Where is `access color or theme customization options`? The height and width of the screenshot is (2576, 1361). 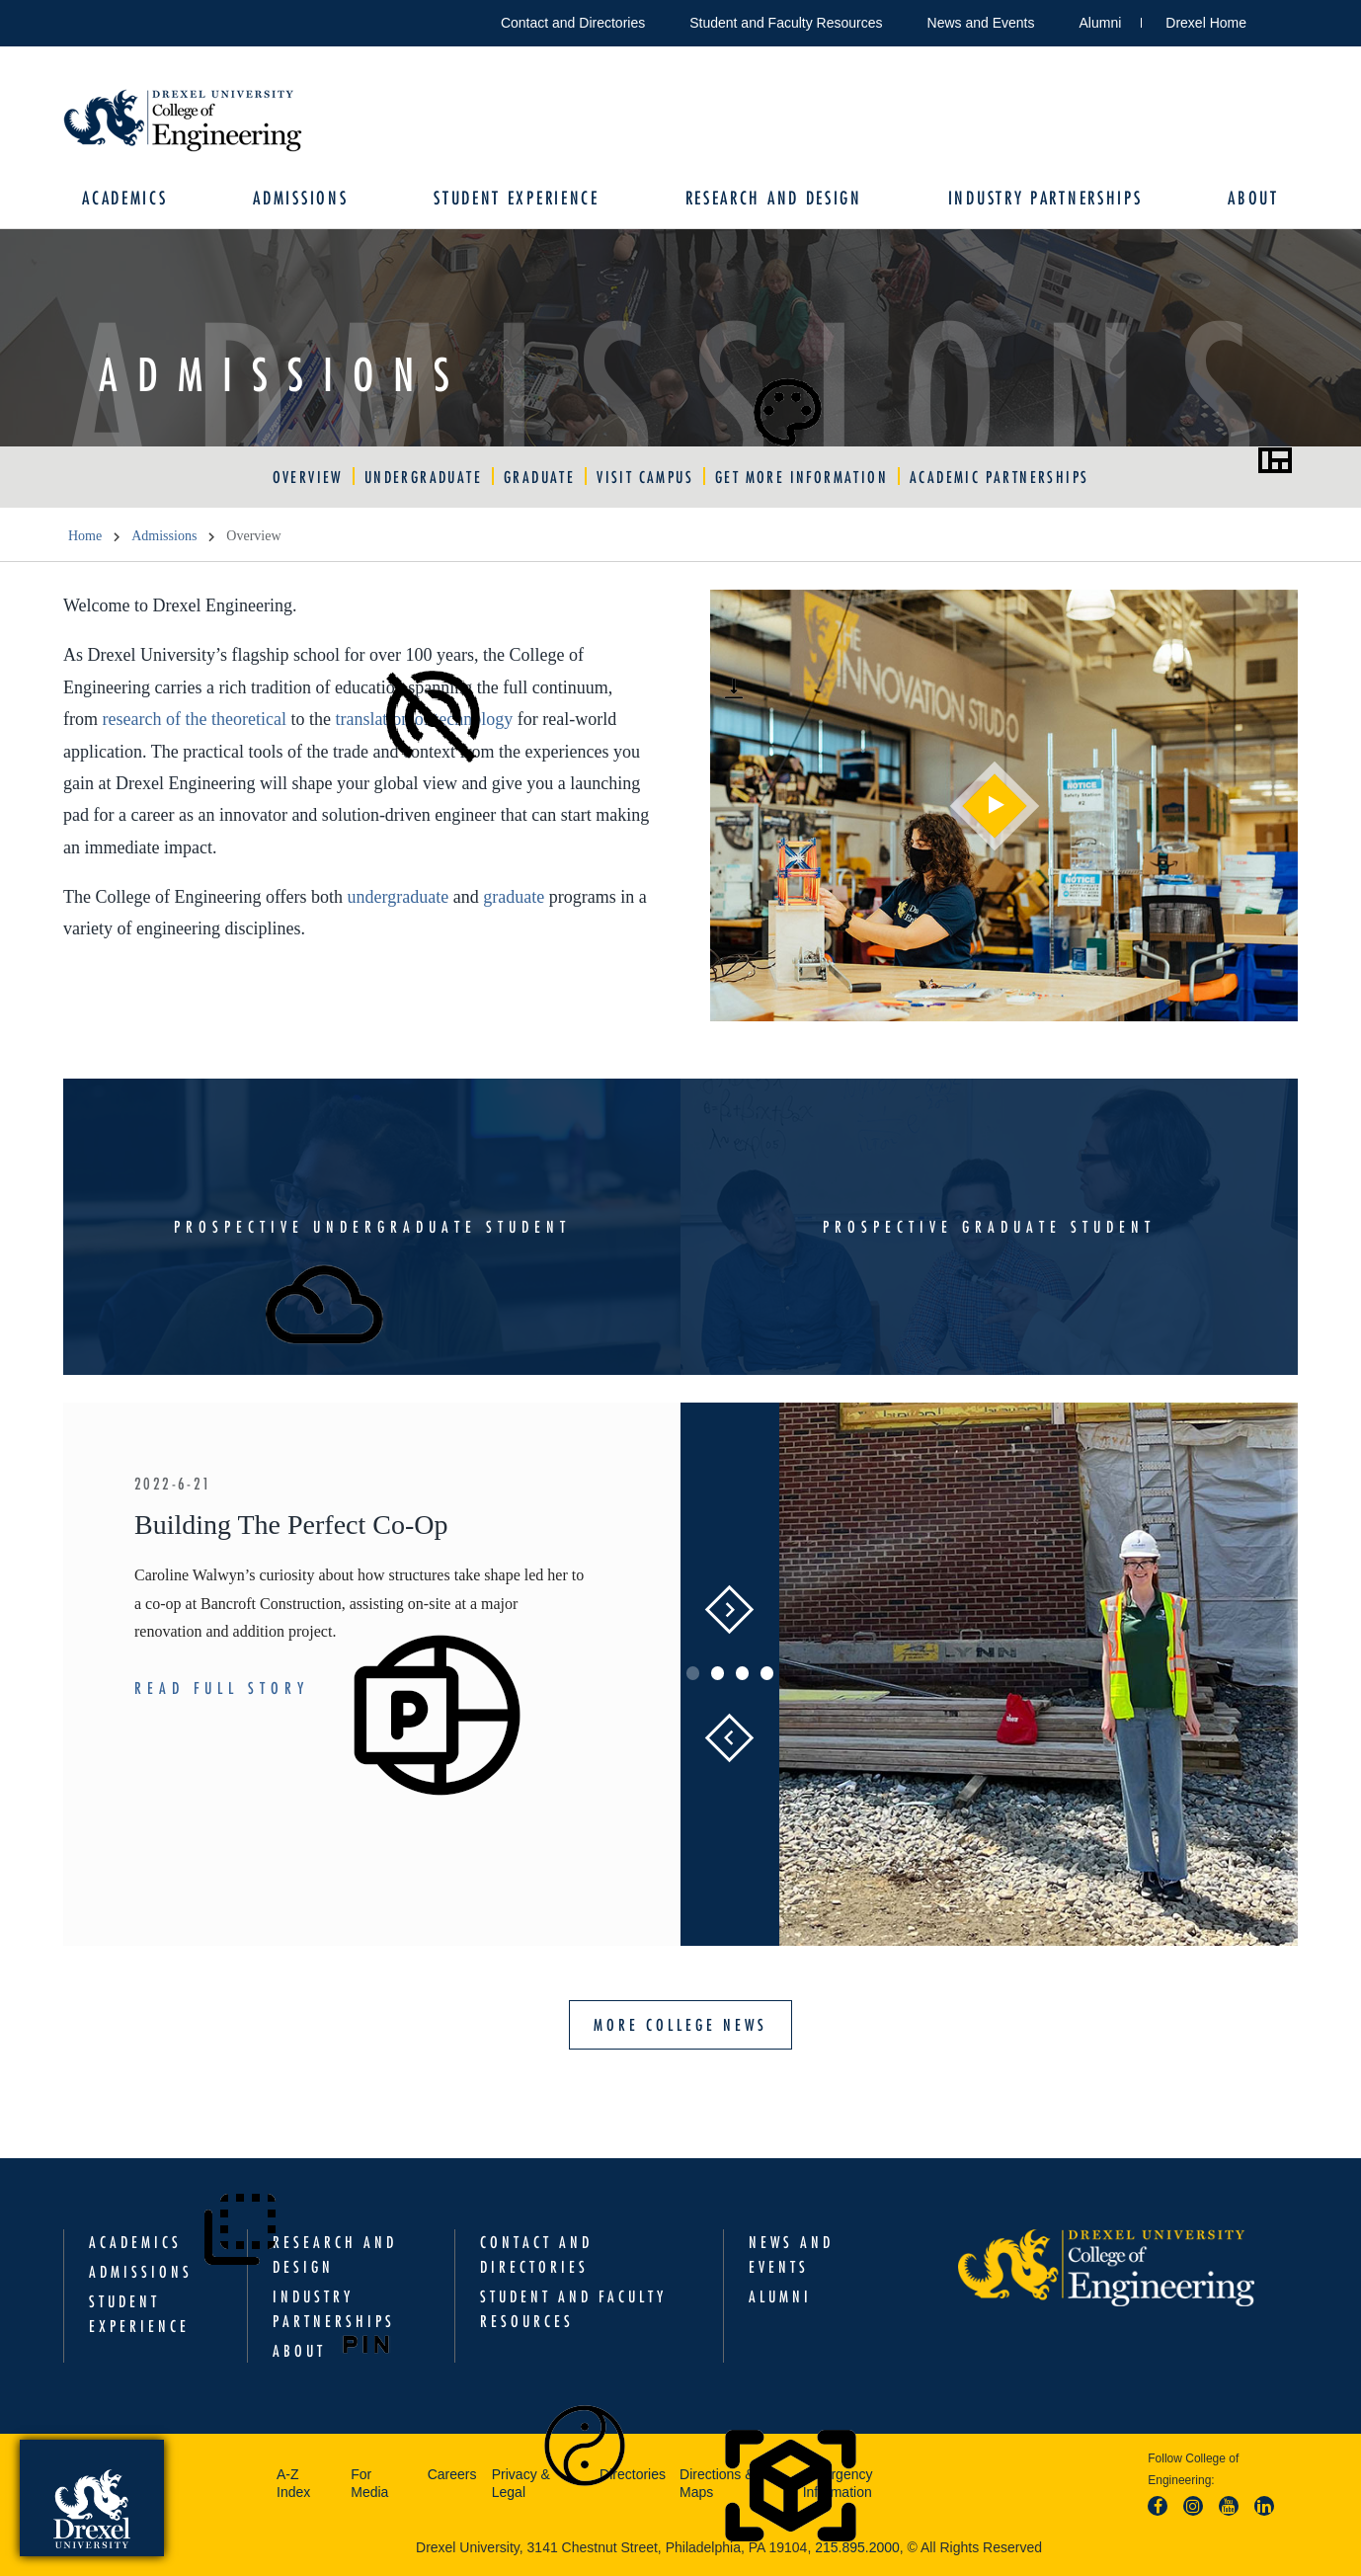
access color or theme customization options is located at coordinates (787, 412).